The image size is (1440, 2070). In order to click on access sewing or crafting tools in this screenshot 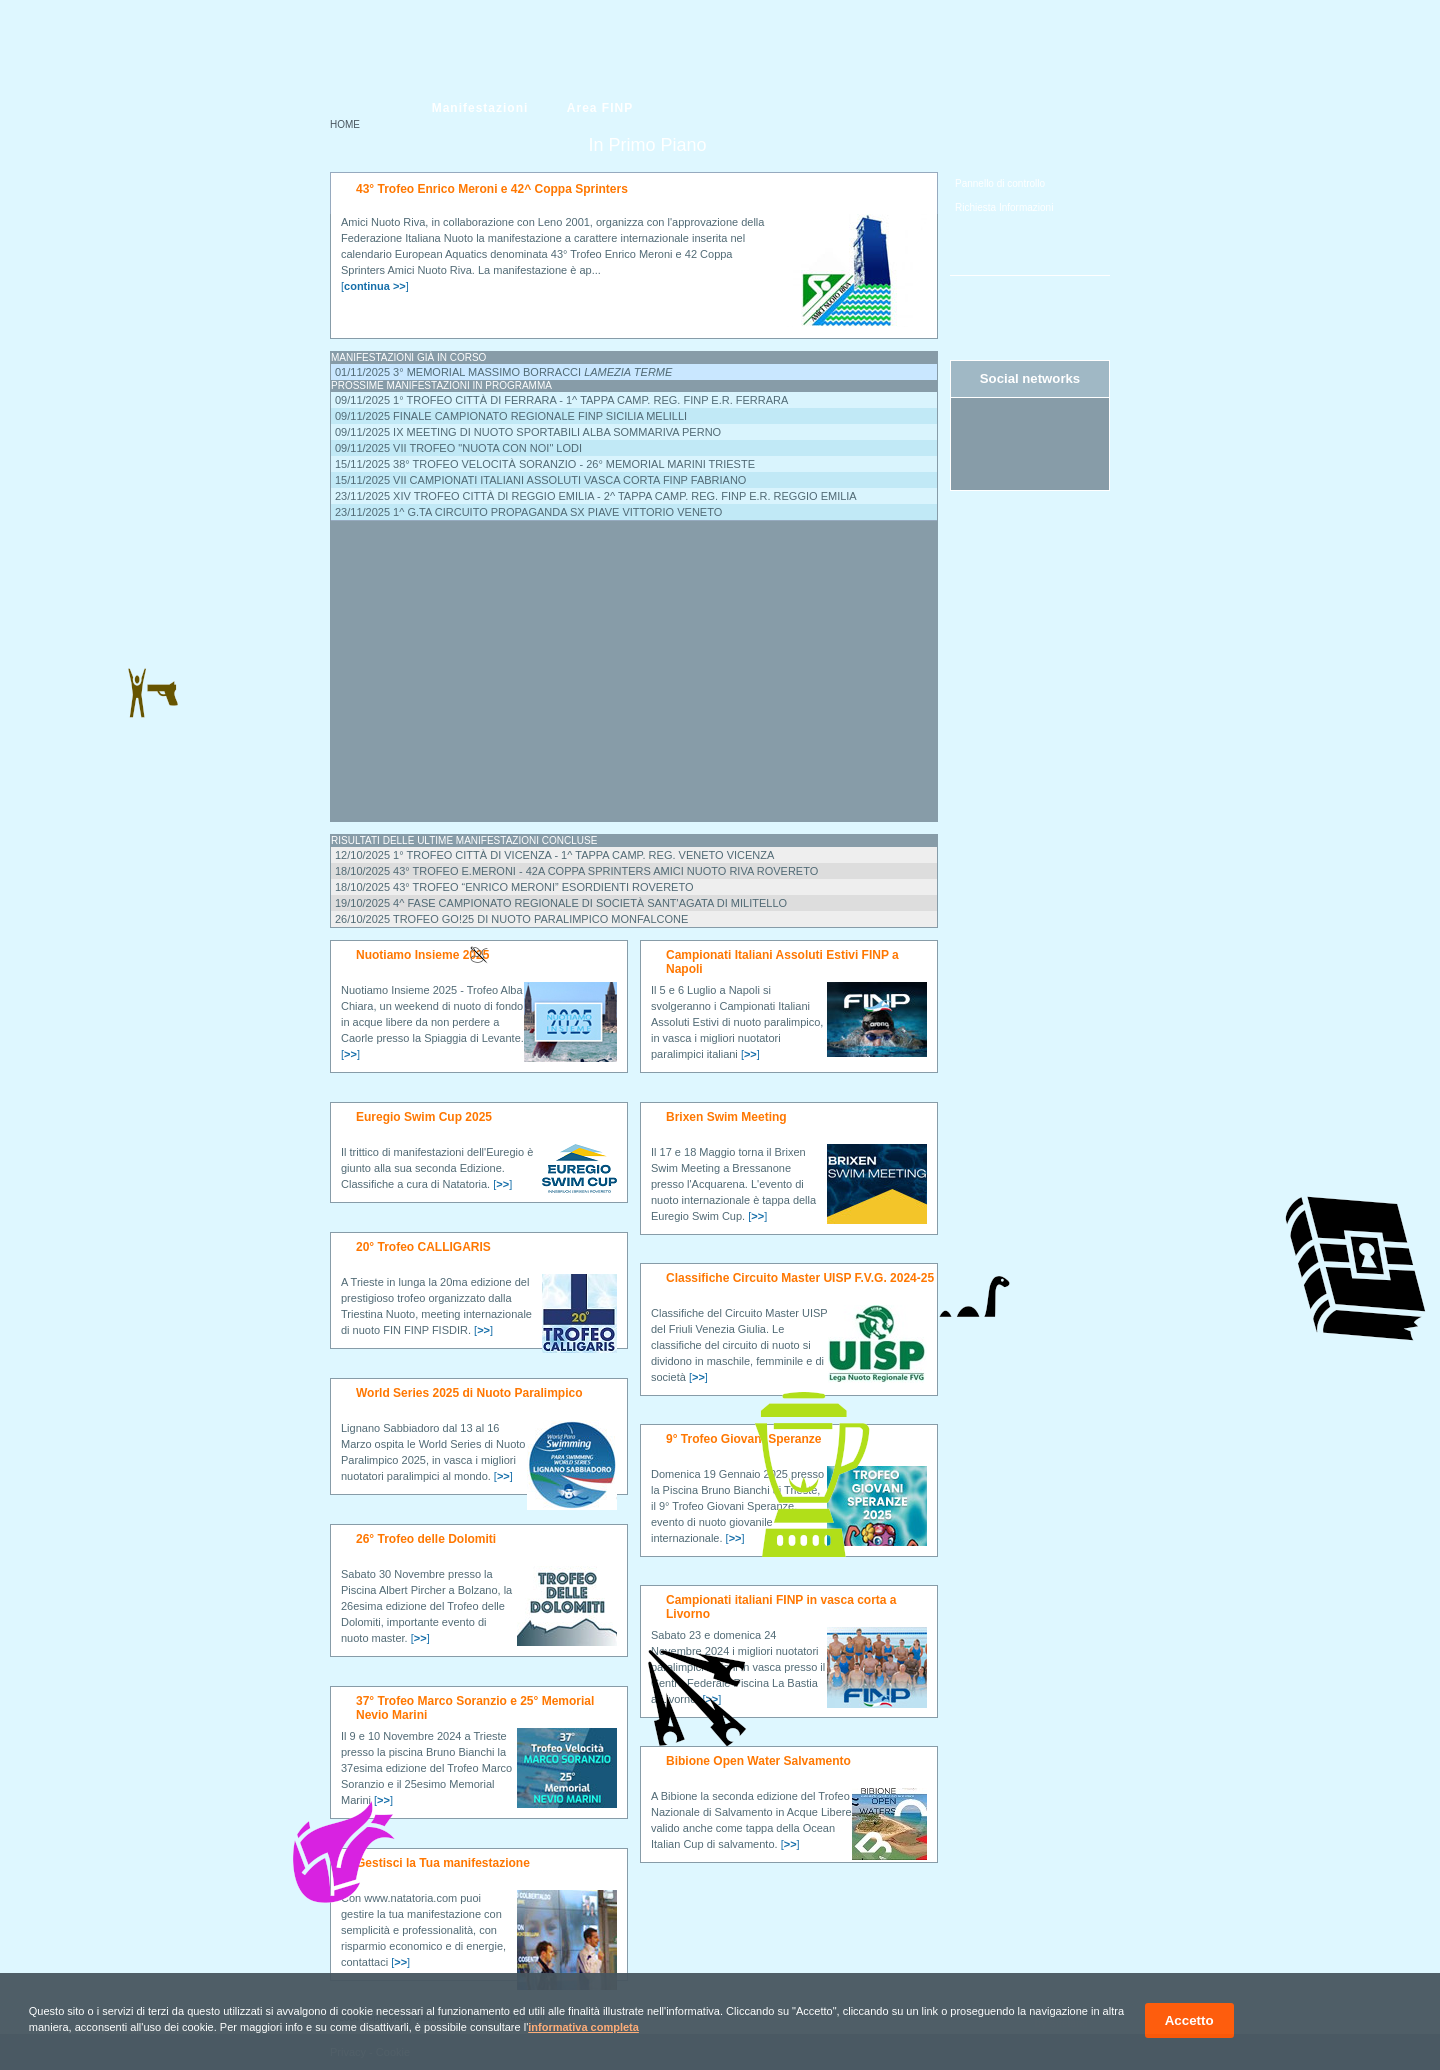, I will do `click(479, 955)`.